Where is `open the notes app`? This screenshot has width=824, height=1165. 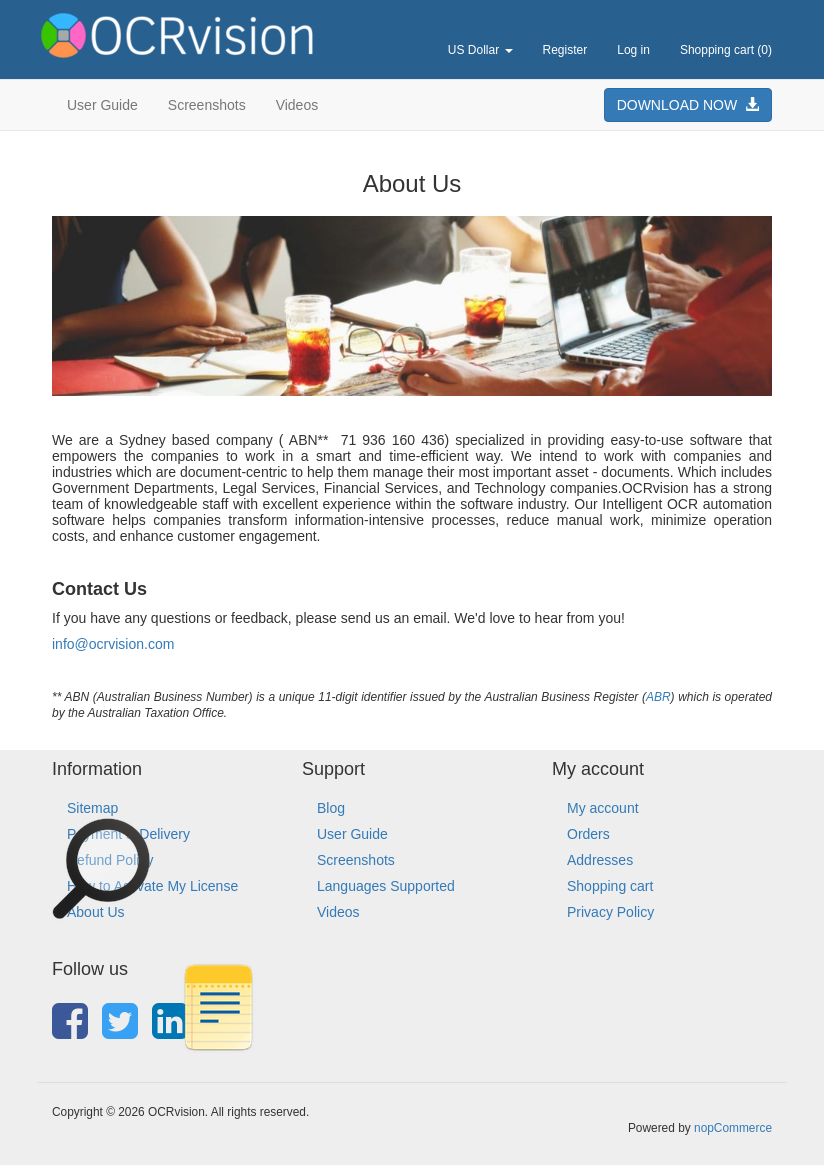
open the notes app is located at coordinates (218, 1007).